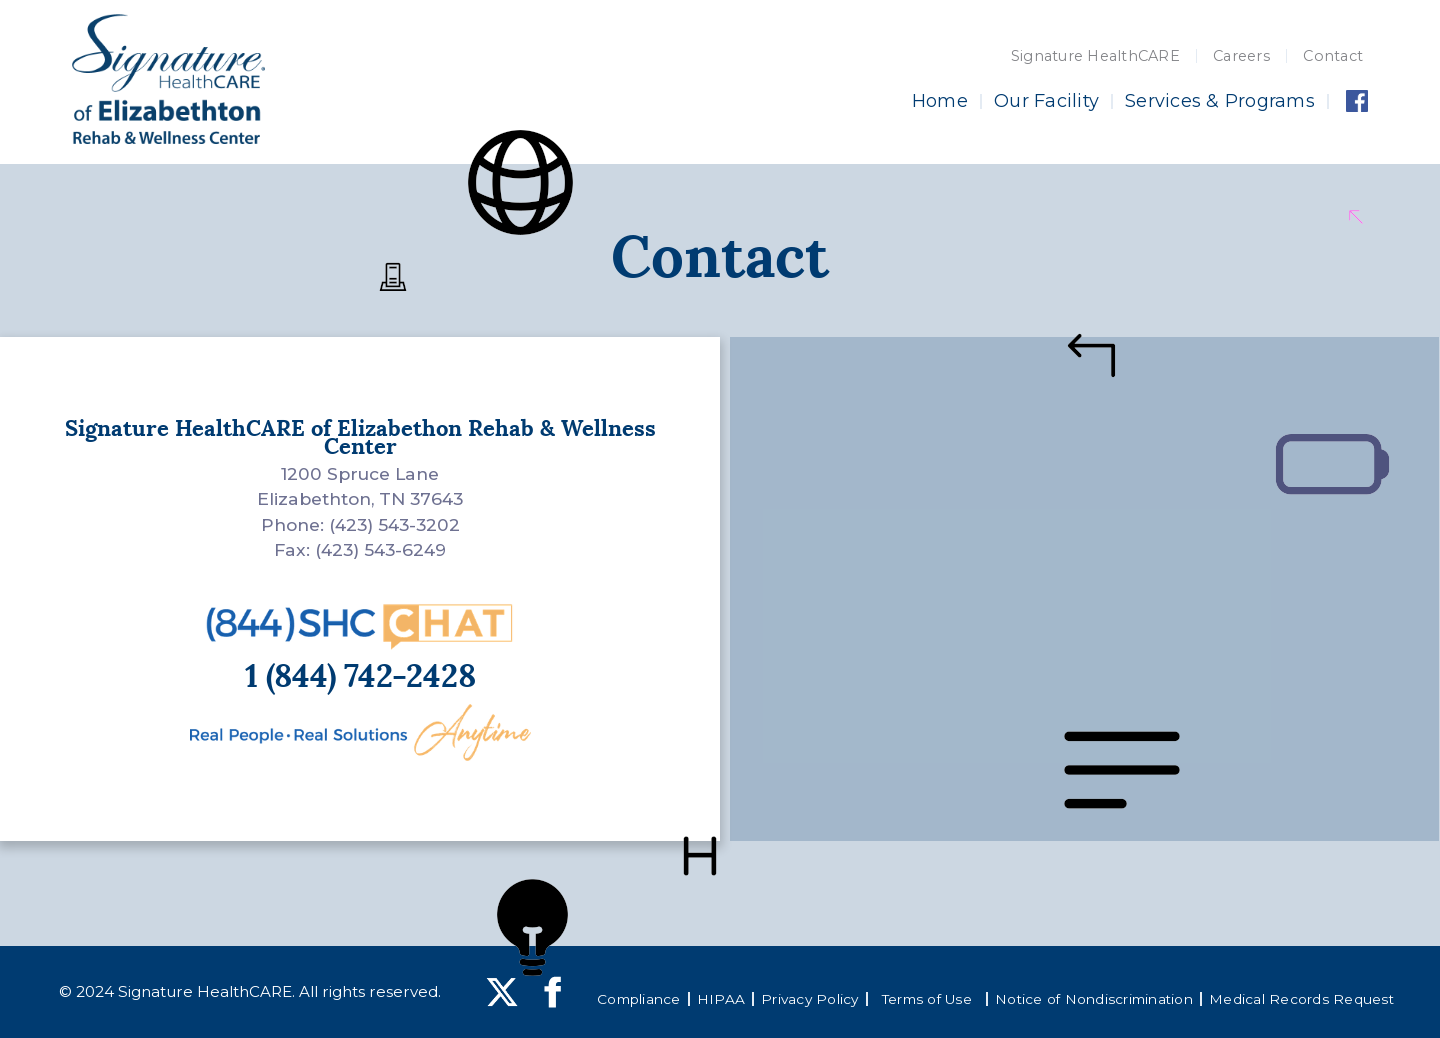 This screenshot has height=1038, width=1440. Describe the element at coordinates (532, 927) in the screenshot. I see `view tips or suggestions` at that location.